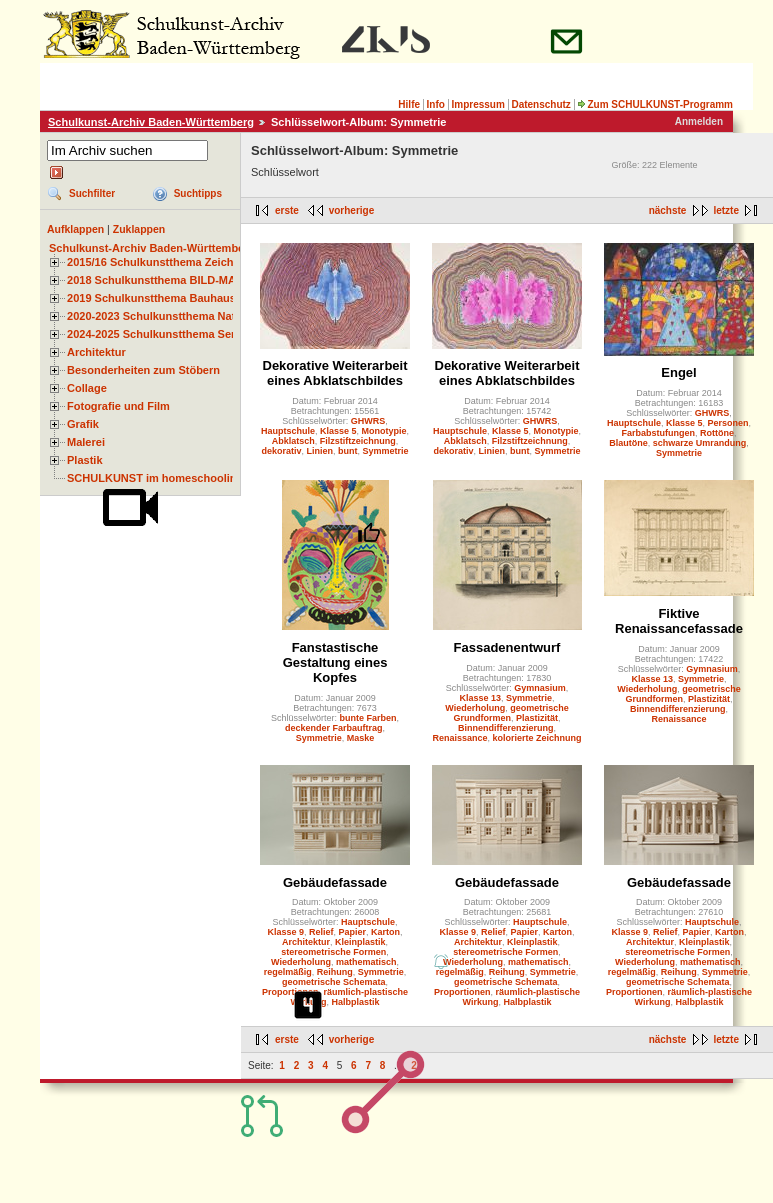 This screenshot has width=773, height=1203. Describe the element at coordinates (308, 1005) in the screenshot. I see `select filter or preset number 4` at that location.